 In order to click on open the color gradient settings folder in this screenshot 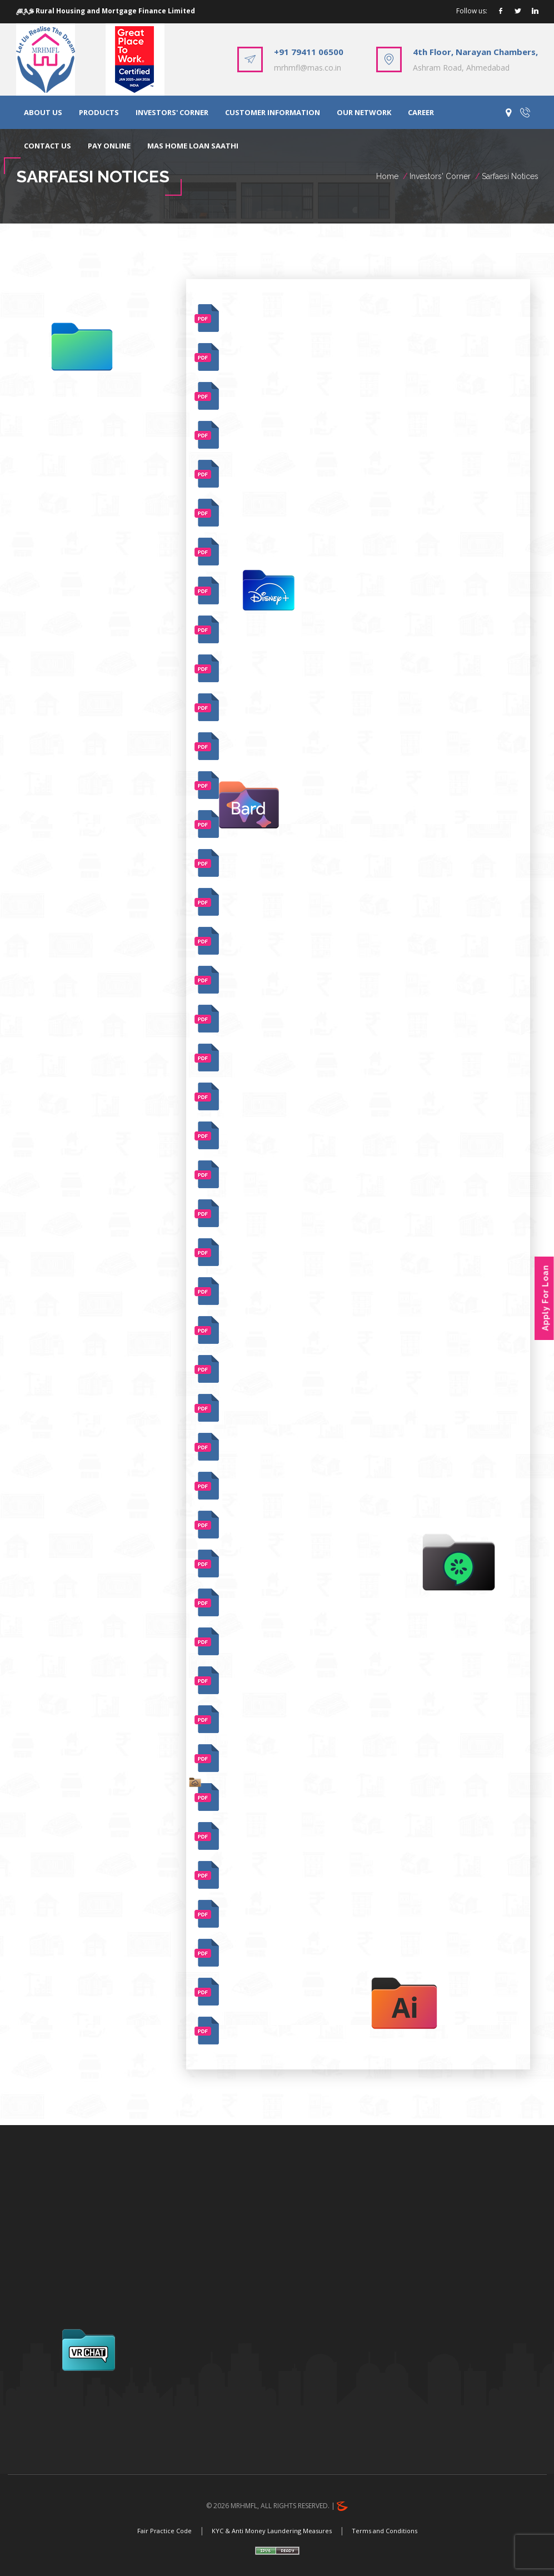, I will do `click(82, 348)`.